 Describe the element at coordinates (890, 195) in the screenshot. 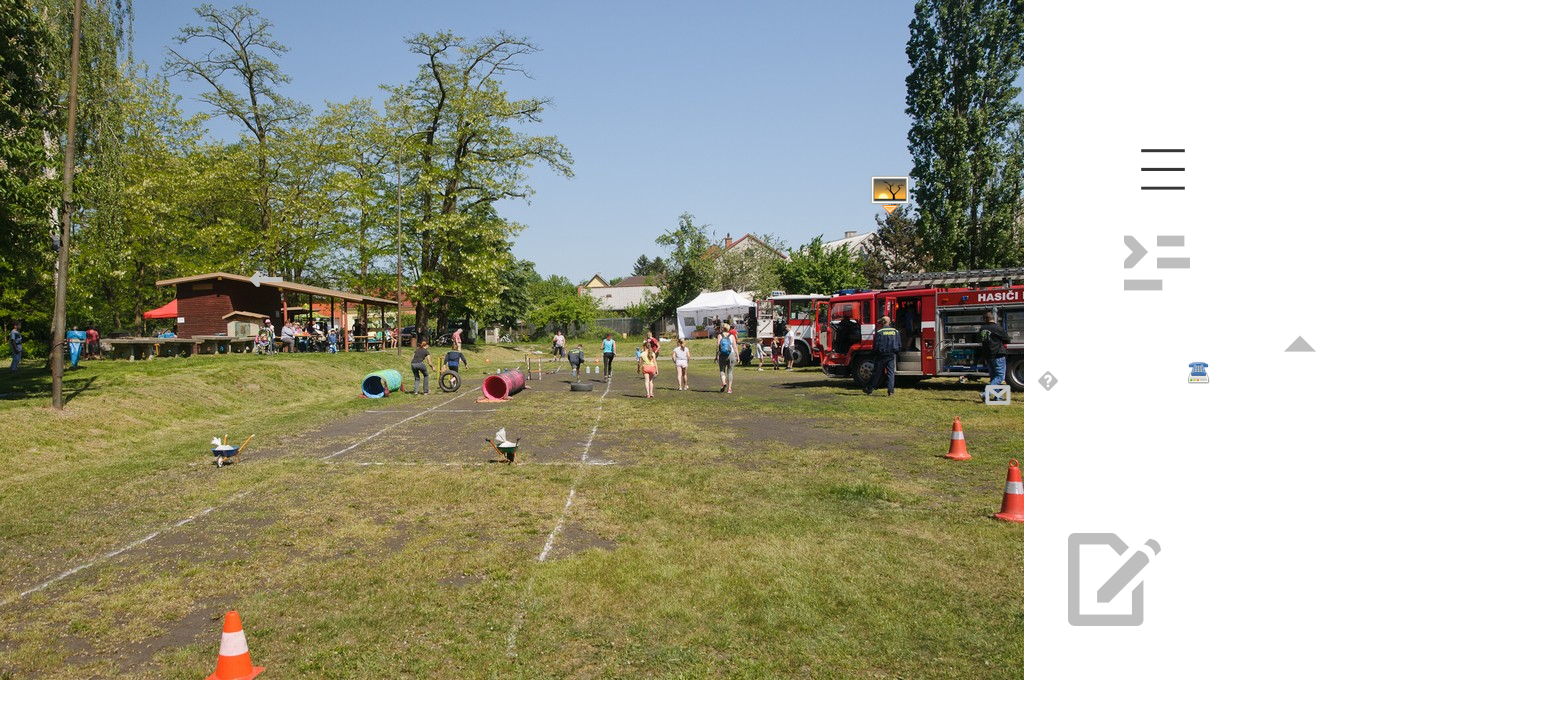

I see `insert an image into the document` at that location.